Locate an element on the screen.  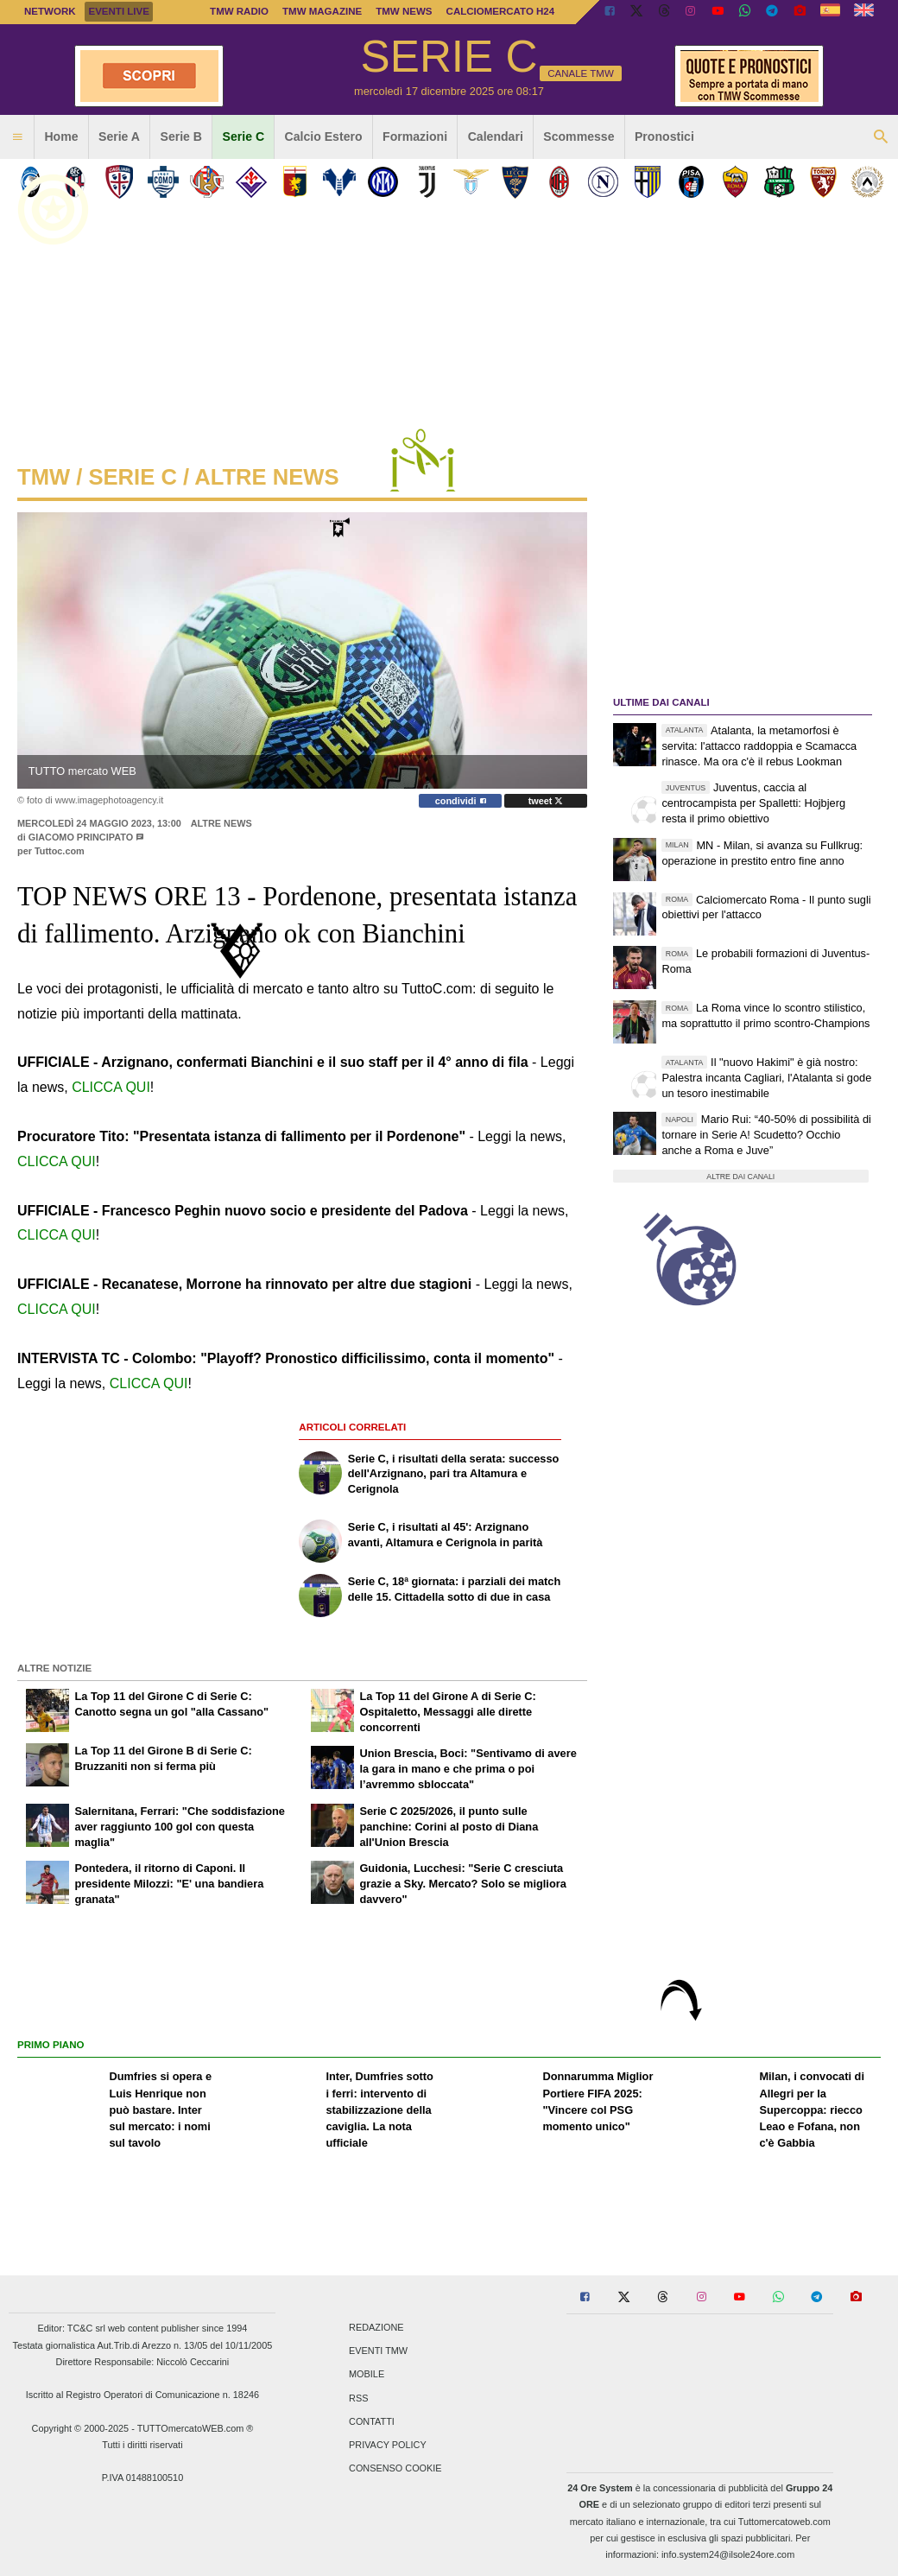
announce a new achievement or milestone is located at coordinates (339, 527).